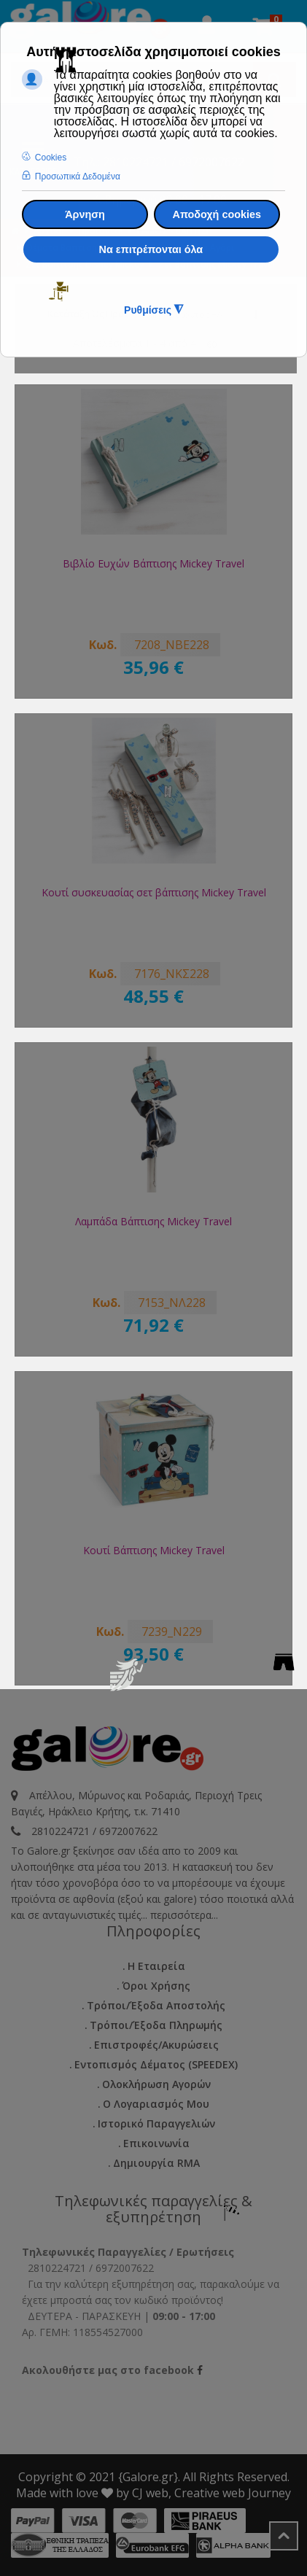 Image resolution: width=307 pixels, height=2576 pixels. What do you see at coordinates (126, 1674) in the screenshot?
I see `represents a leader or prominent figure in a game` at bounding box center [126, 1674].